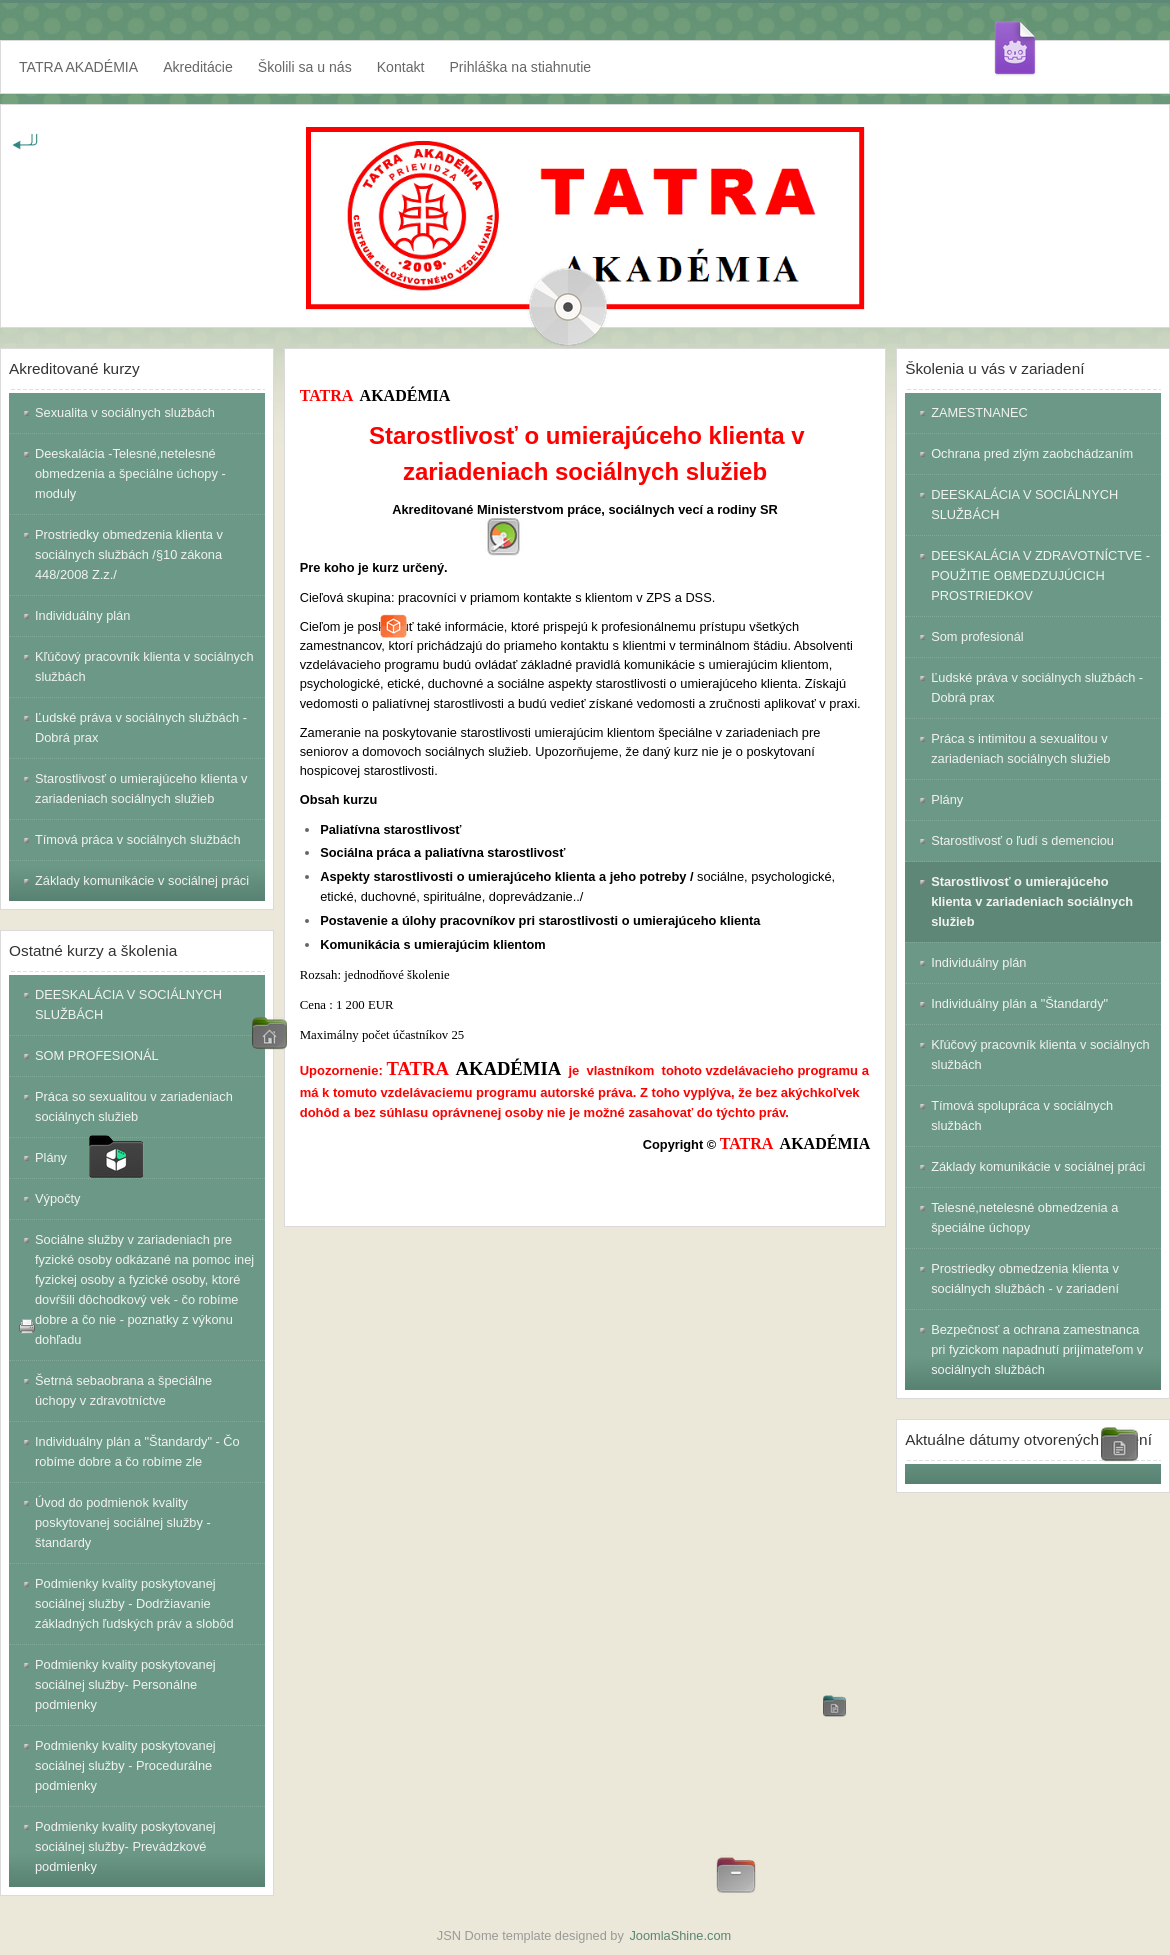 The height and width of the screenshot is (1955, 1170). Describe the element at coordinates (503, 536) in the screenshot. I see `open GParted disk partition editor` at that location.